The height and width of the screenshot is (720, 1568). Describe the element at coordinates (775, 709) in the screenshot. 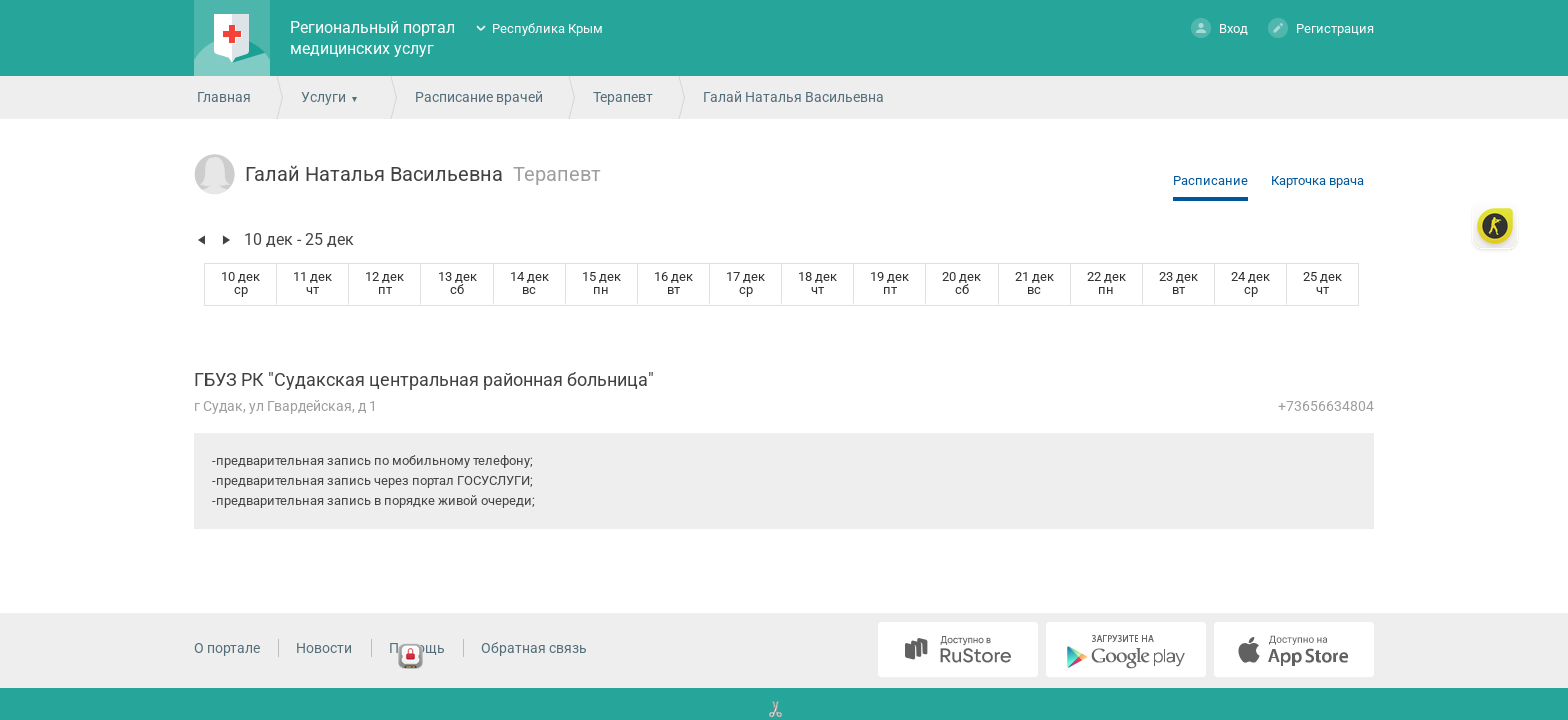

I see `cut selected content to clipboard` at that location.